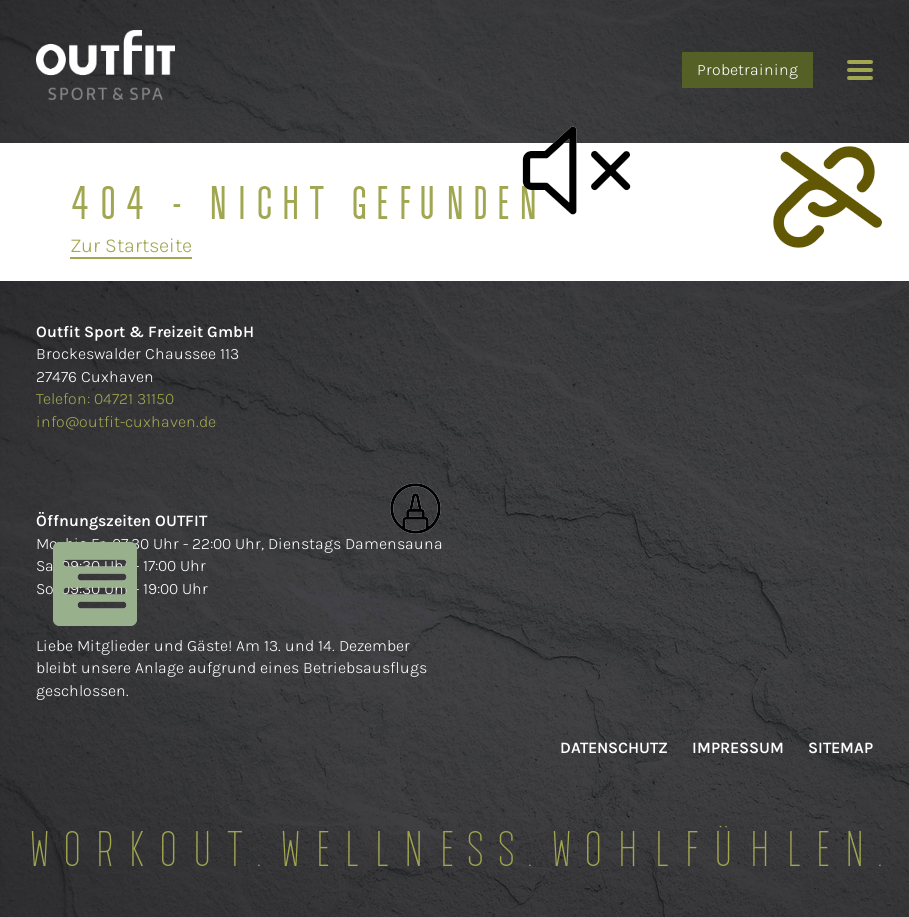  What do you see at coordinates (824, 197) in the screenshot?
I see `remove or break a hyperlink` at bounding box center [824, 197].